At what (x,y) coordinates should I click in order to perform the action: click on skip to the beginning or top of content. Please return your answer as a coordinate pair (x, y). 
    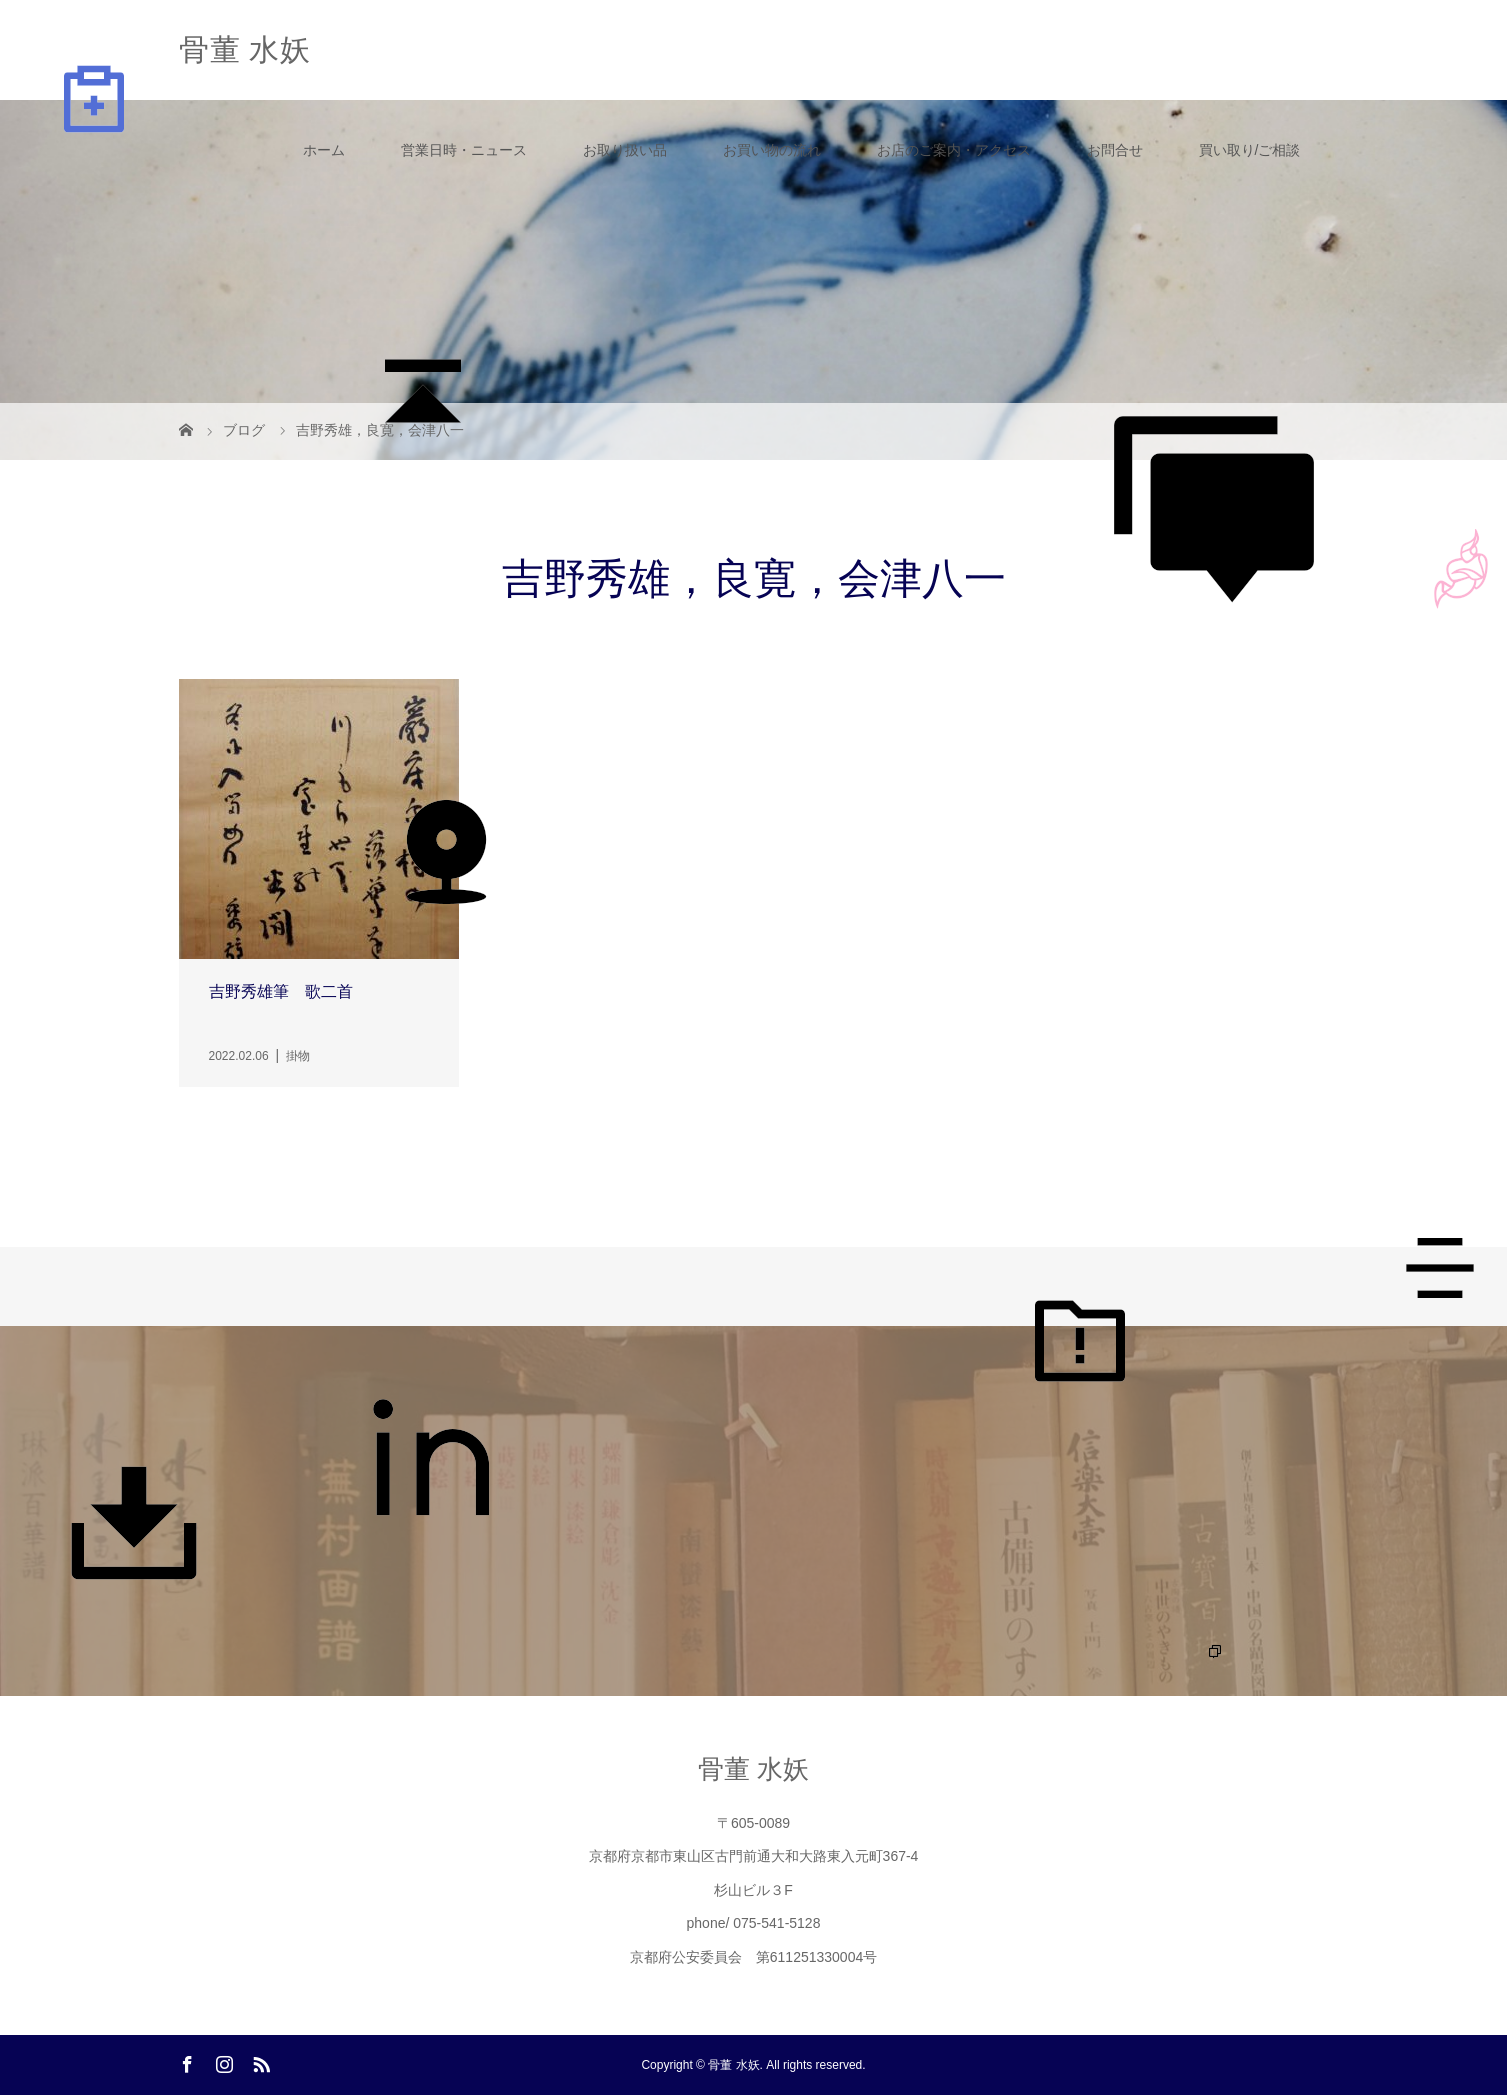
    Looking at the image, I should click on (423, 391).